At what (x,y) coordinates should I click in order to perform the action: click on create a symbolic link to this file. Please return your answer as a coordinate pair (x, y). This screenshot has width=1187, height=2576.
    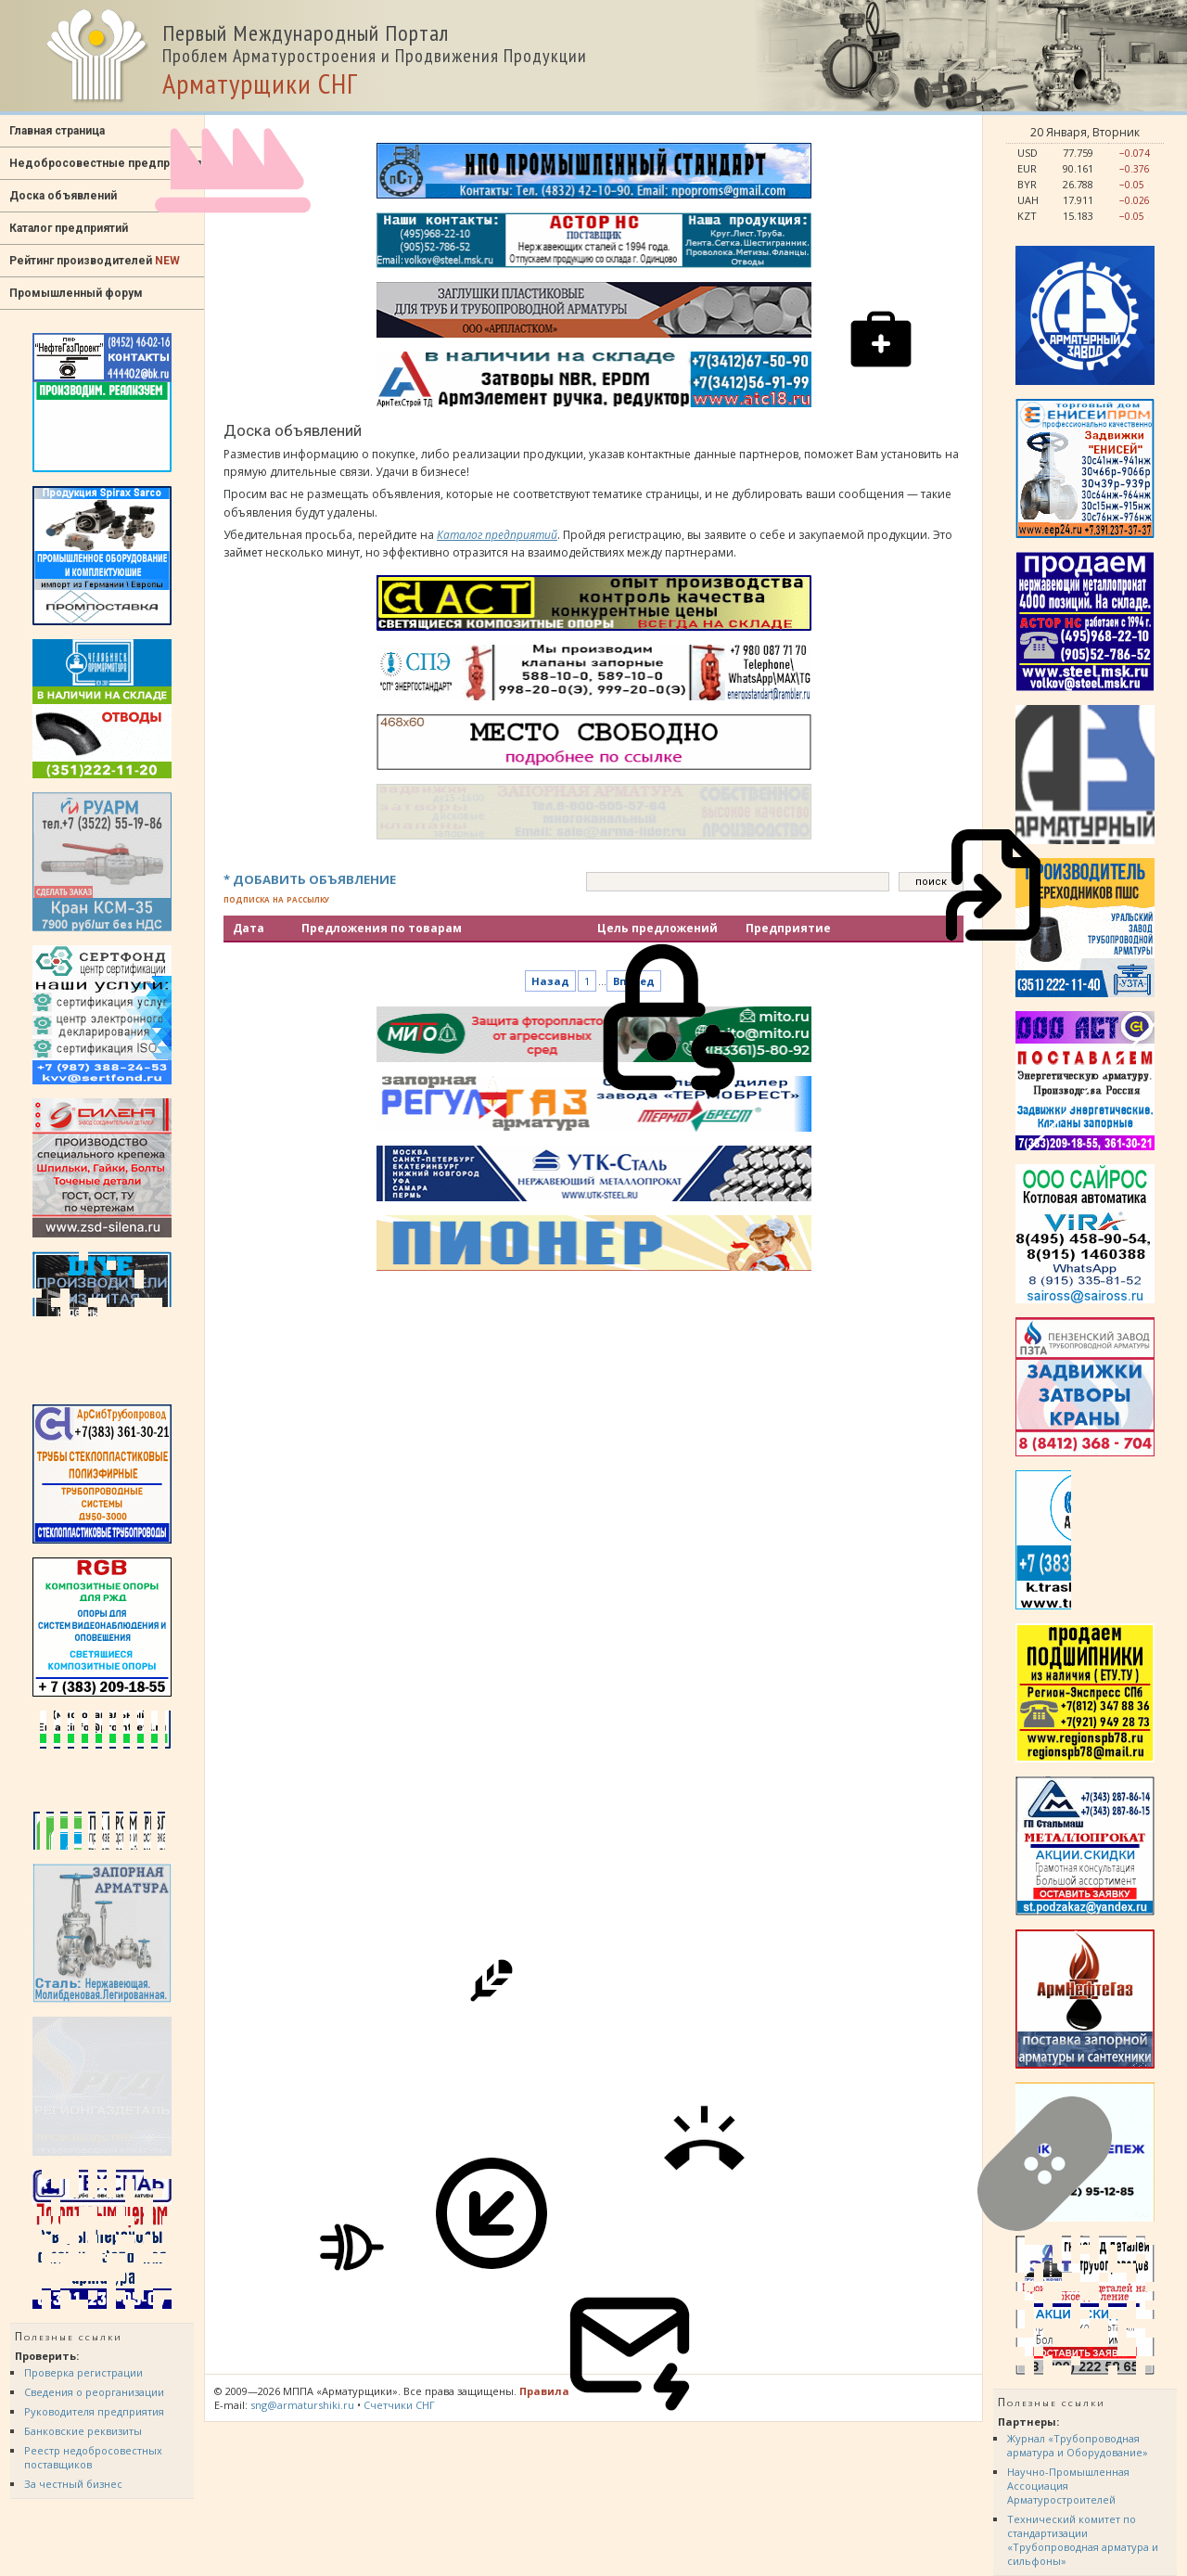
    Looking at the image, I should click on (996, 885).